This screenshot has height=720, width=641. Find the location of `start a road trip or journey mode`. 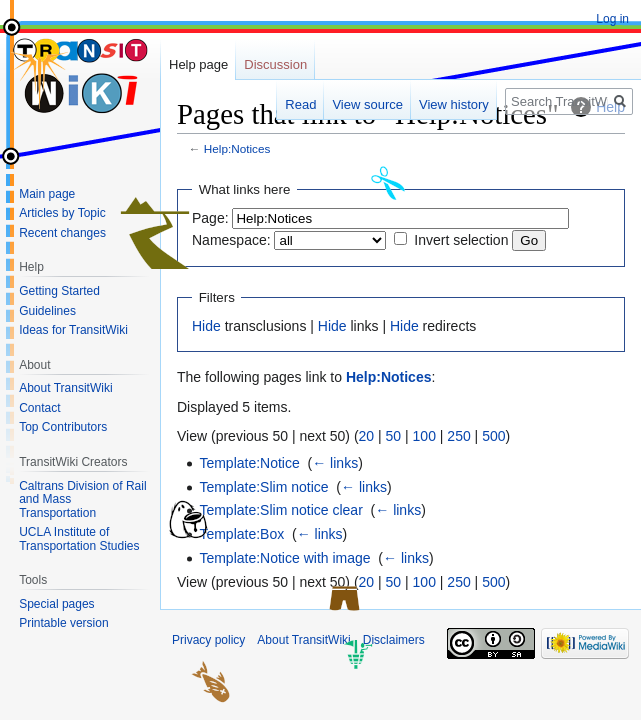

start a road trip or journey mode is located at coordinates (155, 233).